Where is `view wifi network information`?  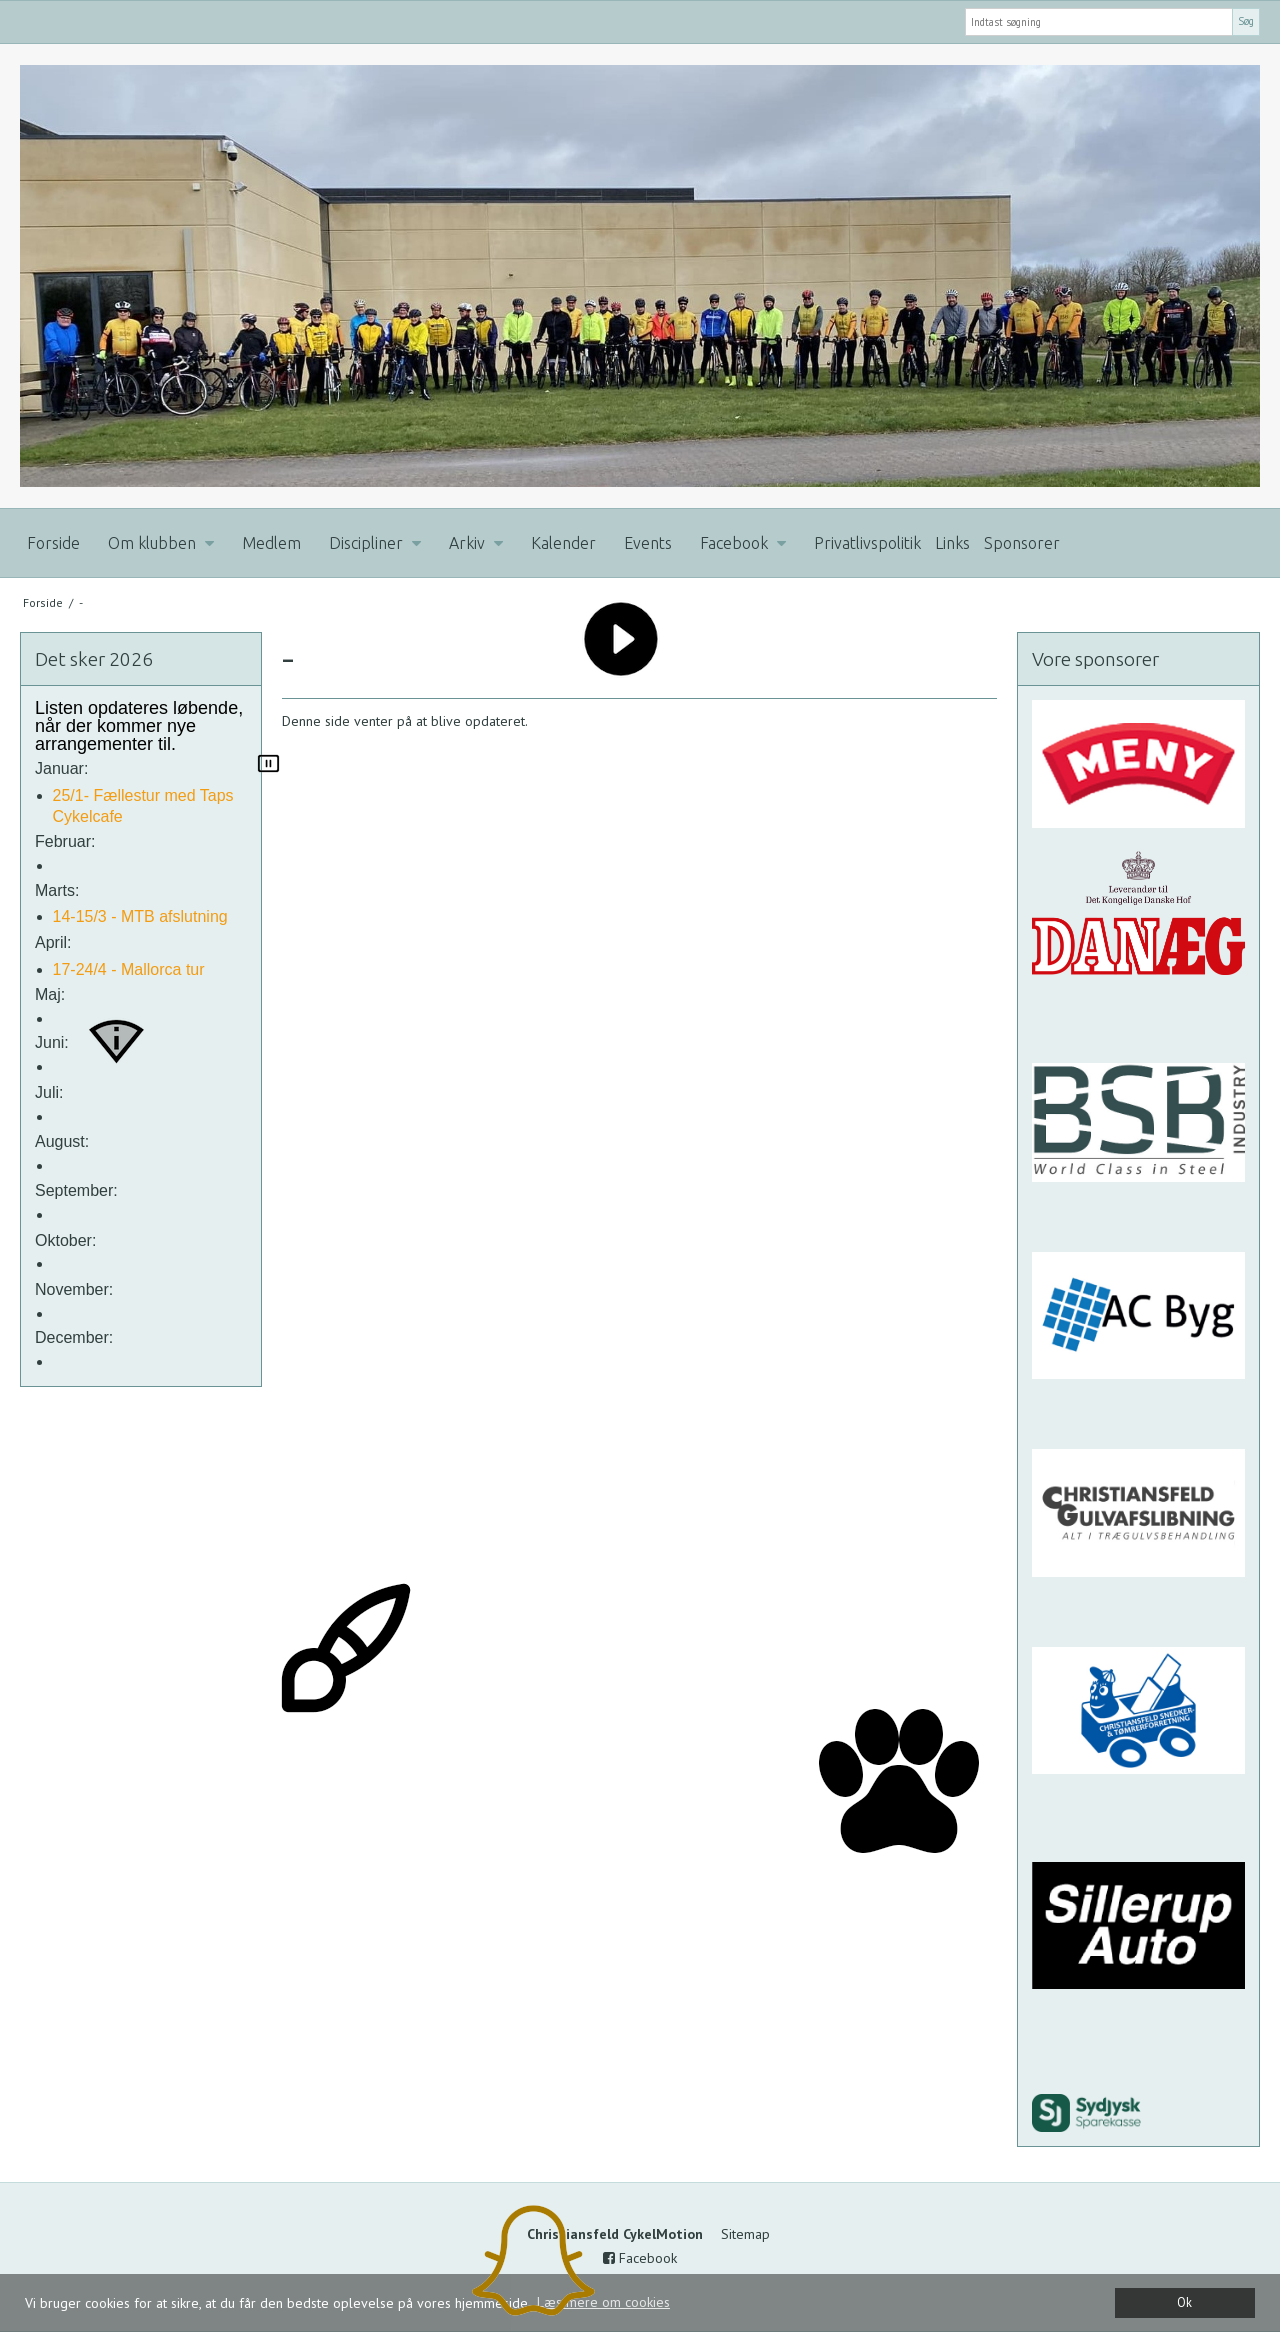 view wifi network information is located at coordinates (116, 1040).